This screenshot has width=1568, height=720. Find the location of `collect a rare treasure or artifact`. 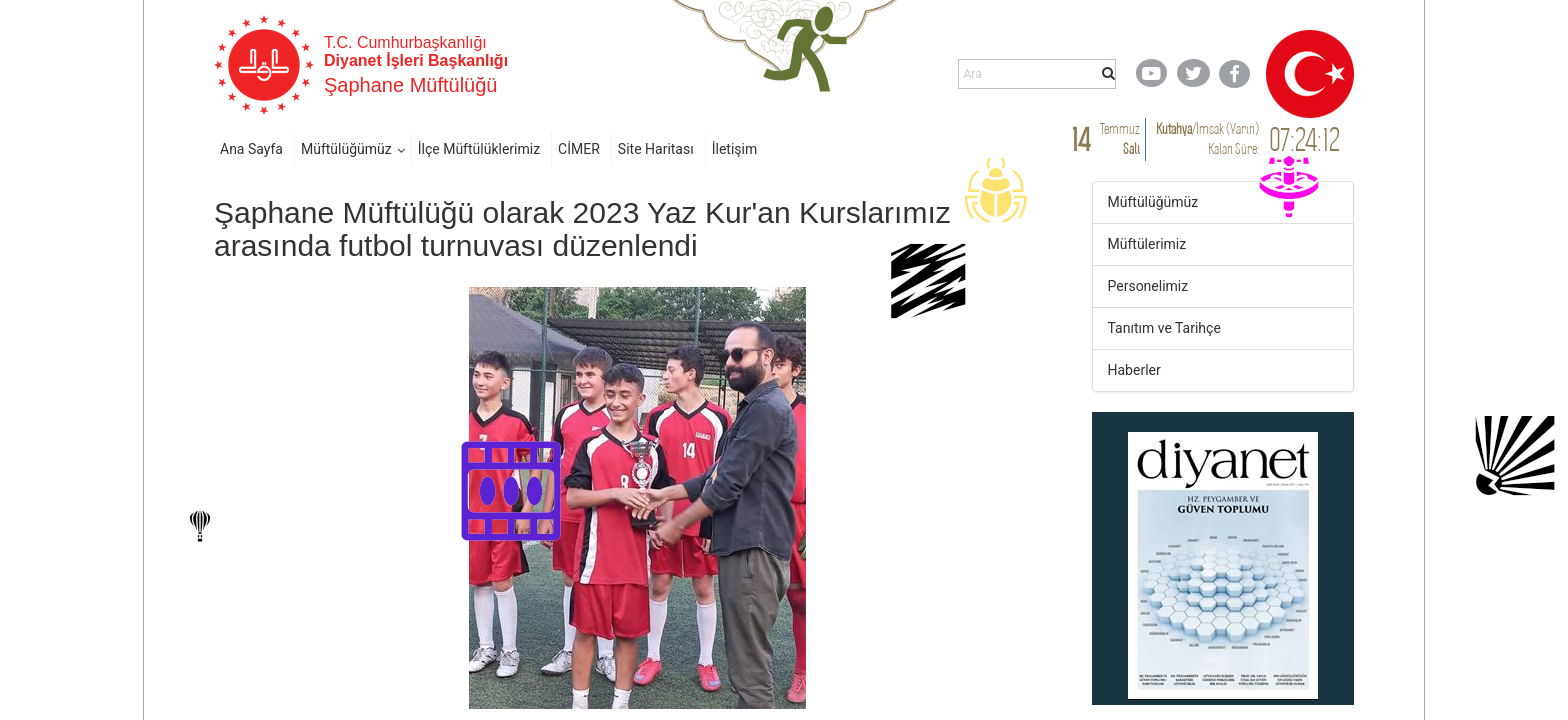

collect a rare treasure or artifact is located at coordinates (995, 190).